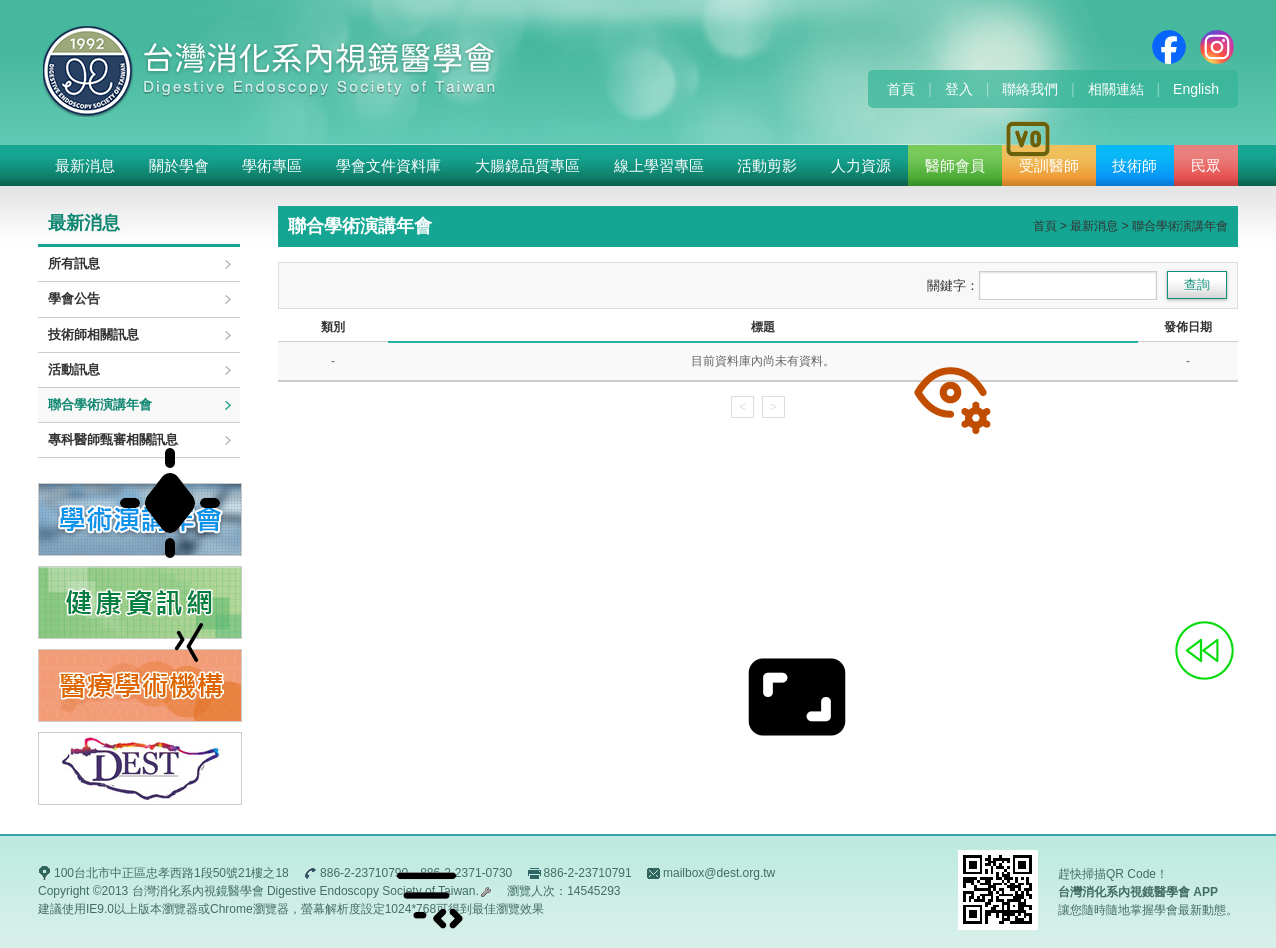 This screenshot has height=948, width=1276. What do you see at coordinates (188, 642) in the screenshot?
I see `connect with xing professional network` at bounding box center [188, 642].